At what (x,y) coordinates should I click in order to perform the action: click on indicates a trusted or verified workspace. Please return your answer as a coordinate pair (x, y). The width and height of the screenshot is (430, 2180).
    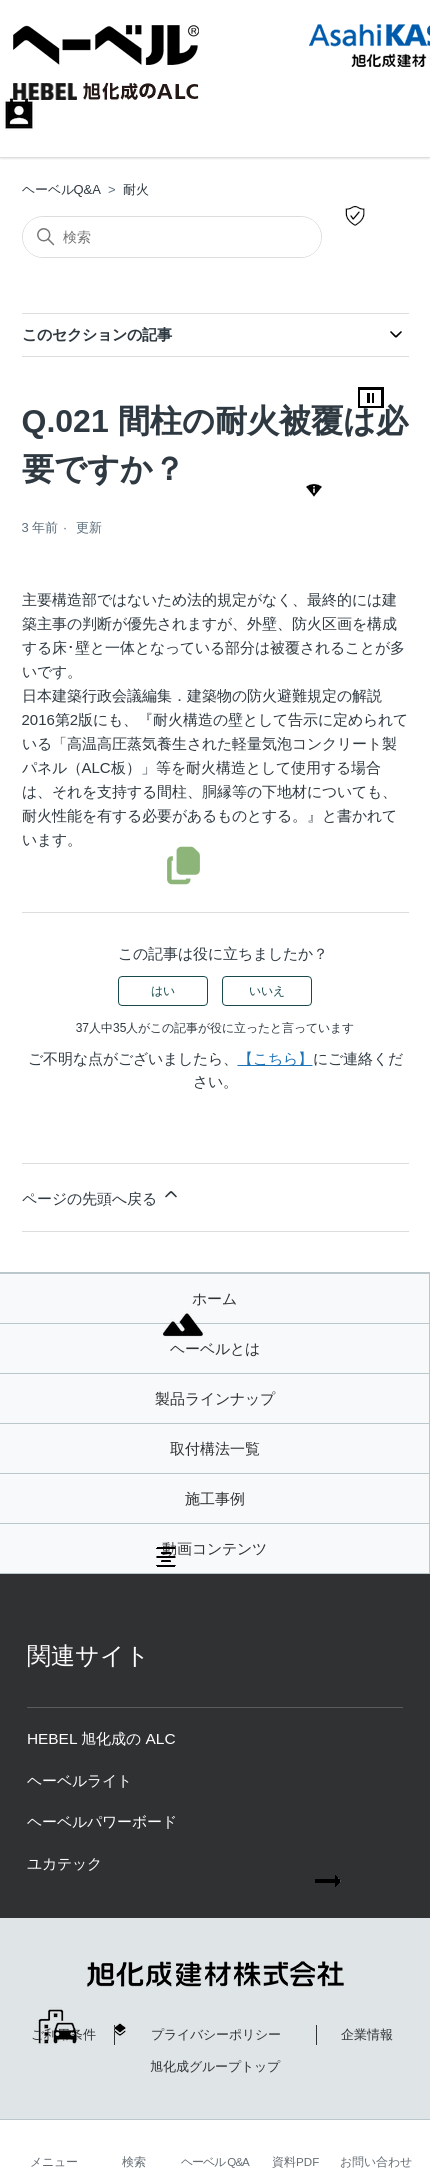
    Looking at the image, I should click on (355, 216).